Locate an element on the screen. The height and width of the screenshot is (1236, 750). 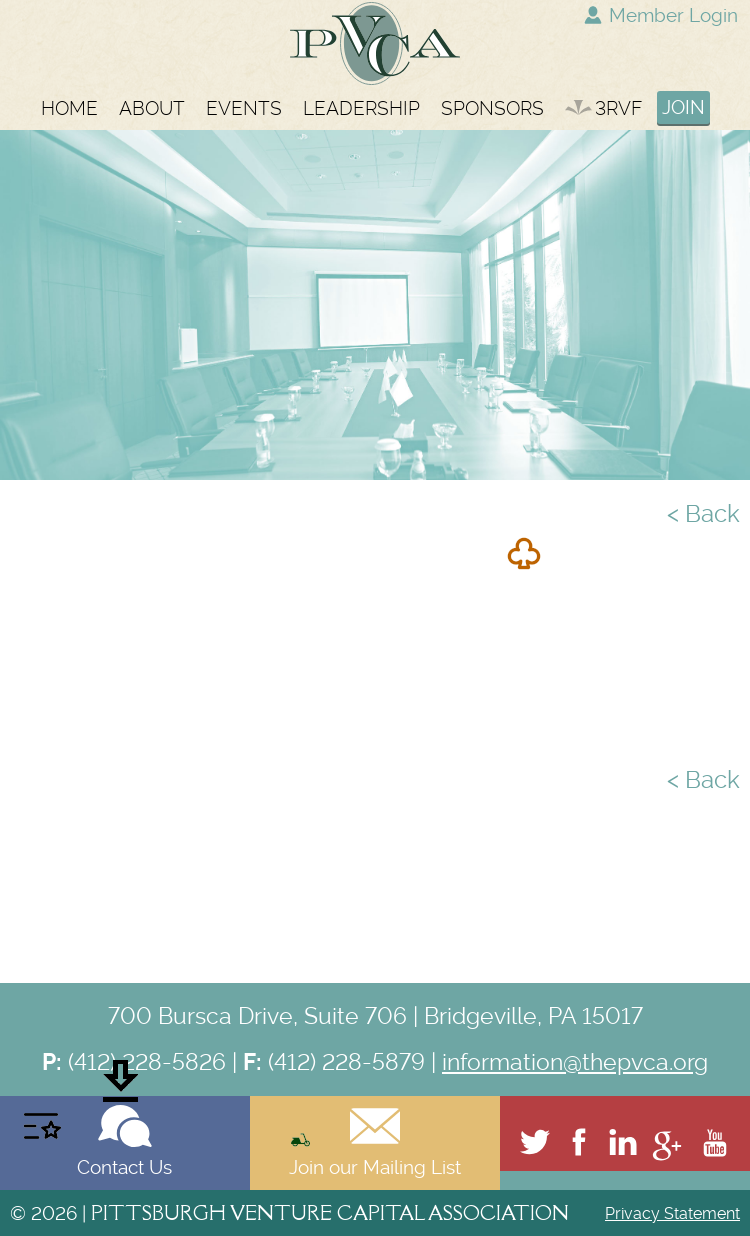
view your favorites list is located at coordinates (41, 1126).